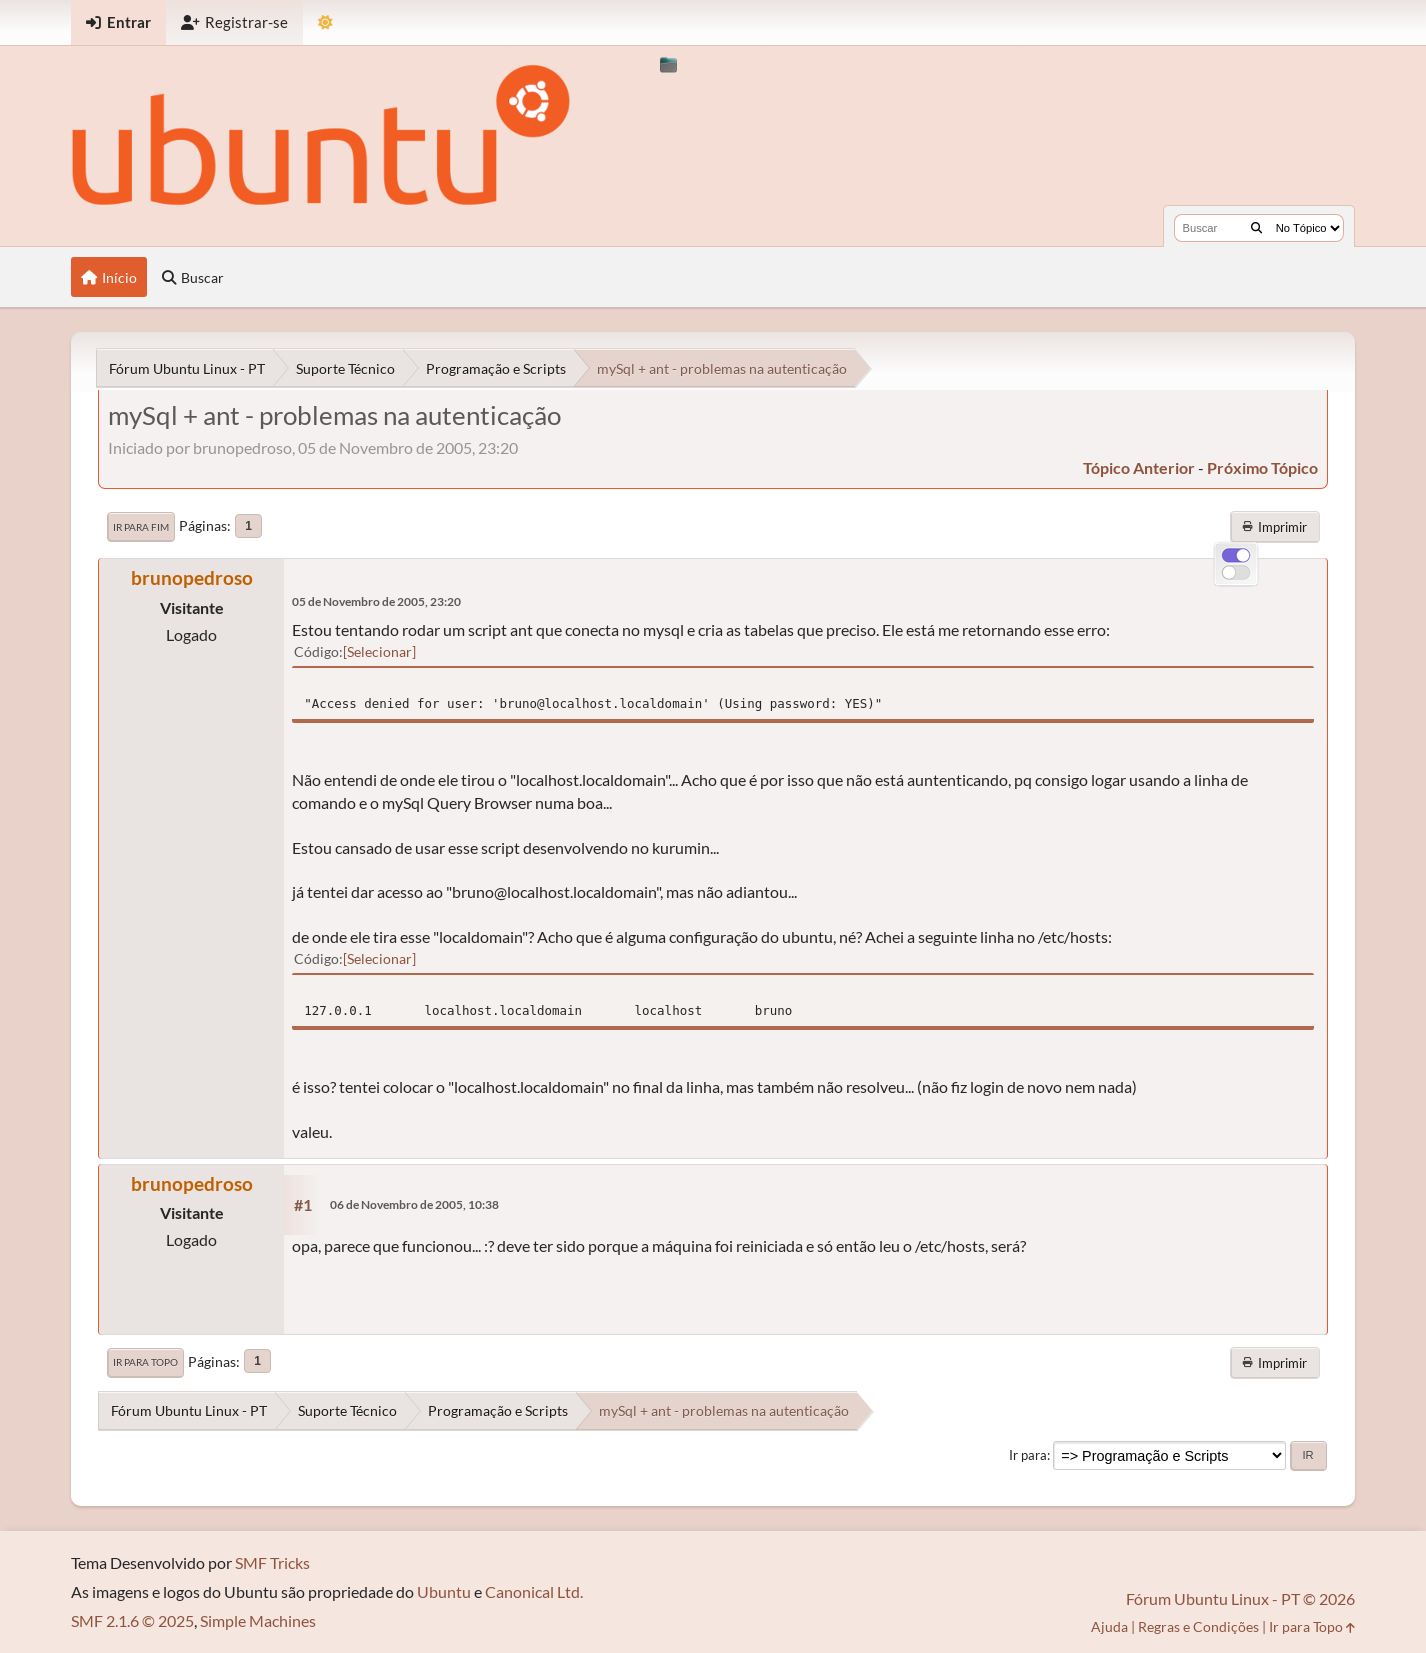  Describe the element at coordinates (1236, 564) in the screenshot. I see `open gnome tweaks application` at that location.